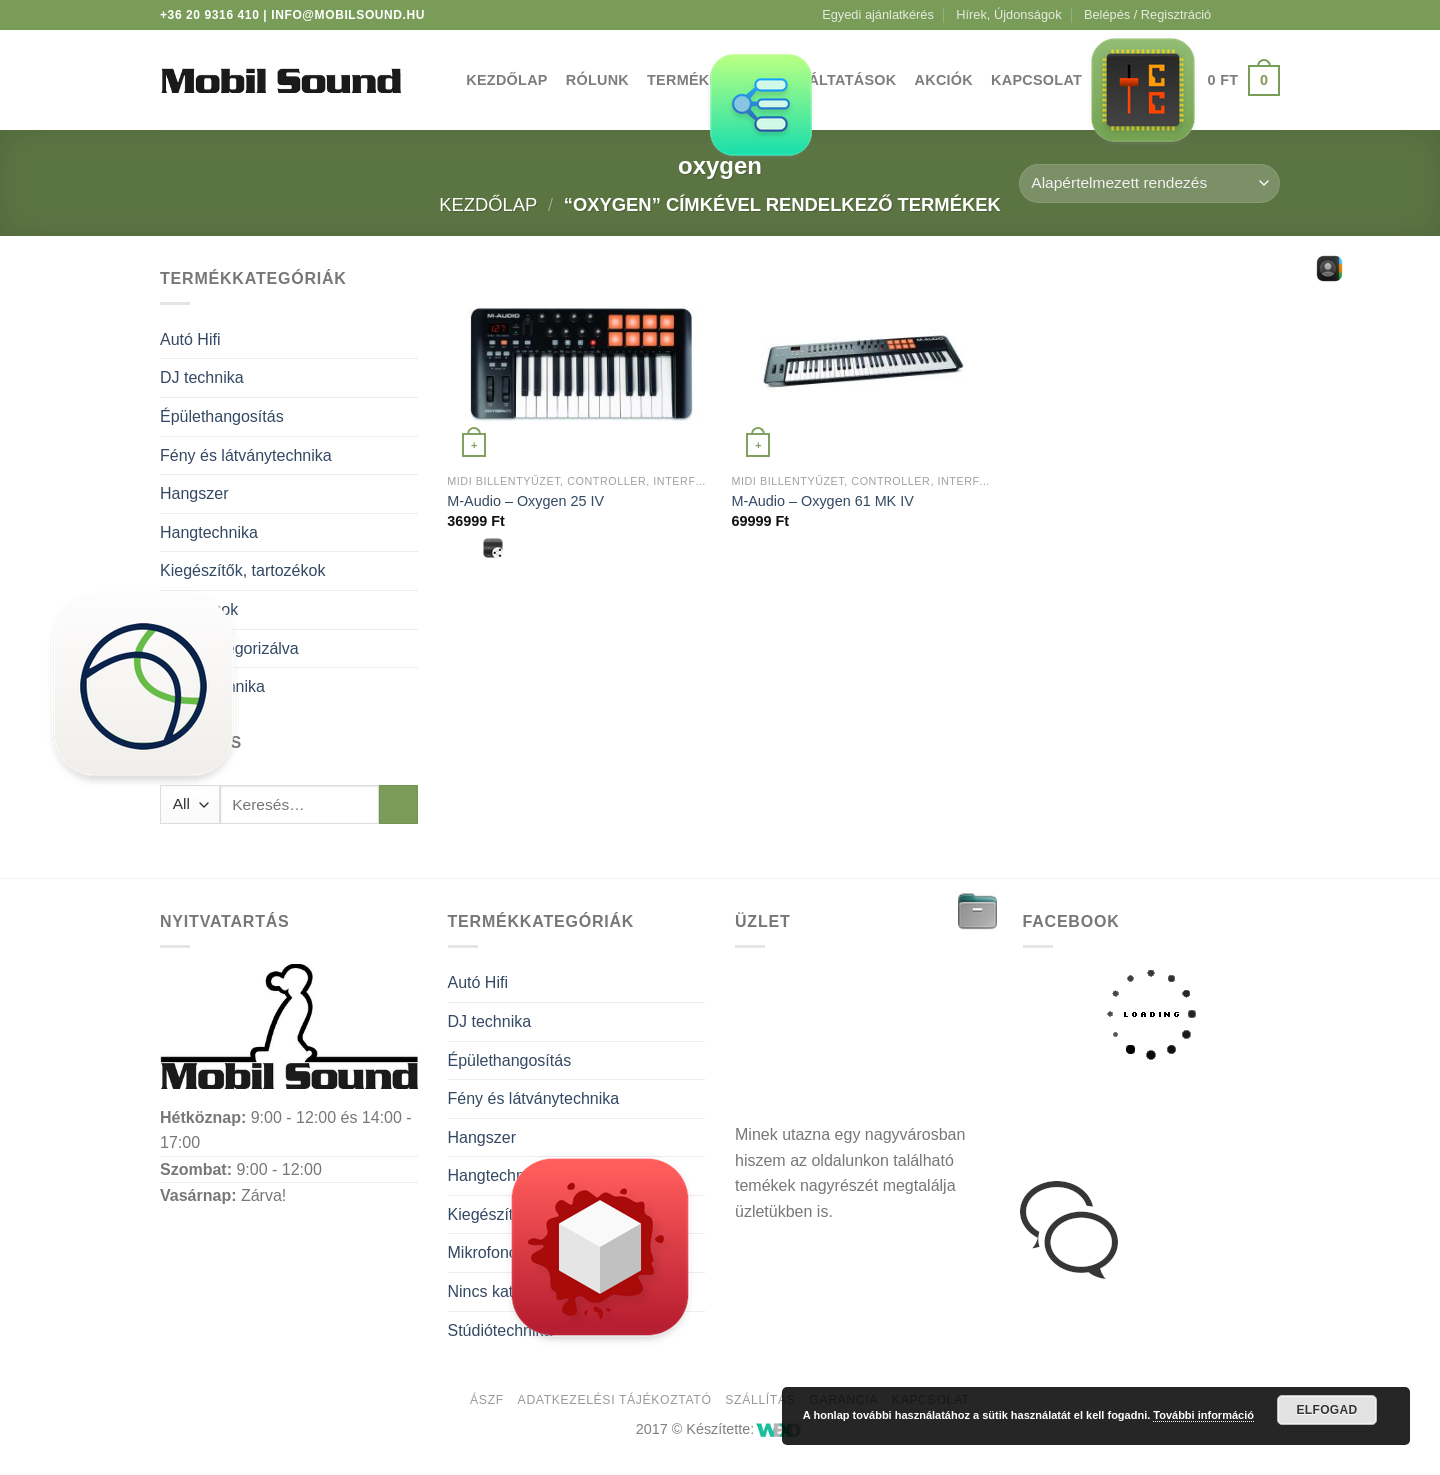 The width and height of the screenshot is (1440, 1475). What do you see at coordinates (761, 105) in the screenshot?
I see `open labyrinth mind-mapping app` at bounding box center [761, 105].